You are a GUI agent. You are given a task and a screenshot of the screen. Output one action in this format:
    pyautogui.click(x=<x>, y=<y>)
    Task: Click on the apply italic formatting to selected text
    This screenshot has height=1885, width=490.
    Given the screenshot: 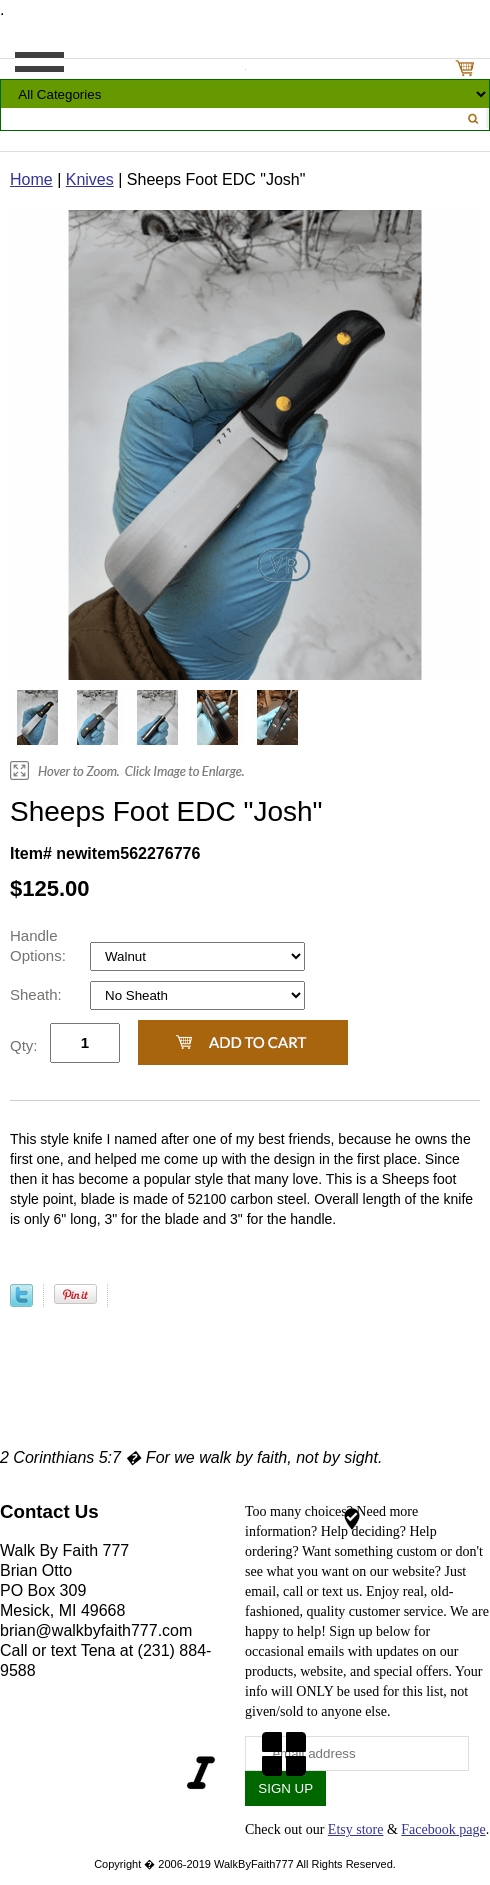 What is the action you would take?
    pyautogui.click(x=201, y=1775)
    